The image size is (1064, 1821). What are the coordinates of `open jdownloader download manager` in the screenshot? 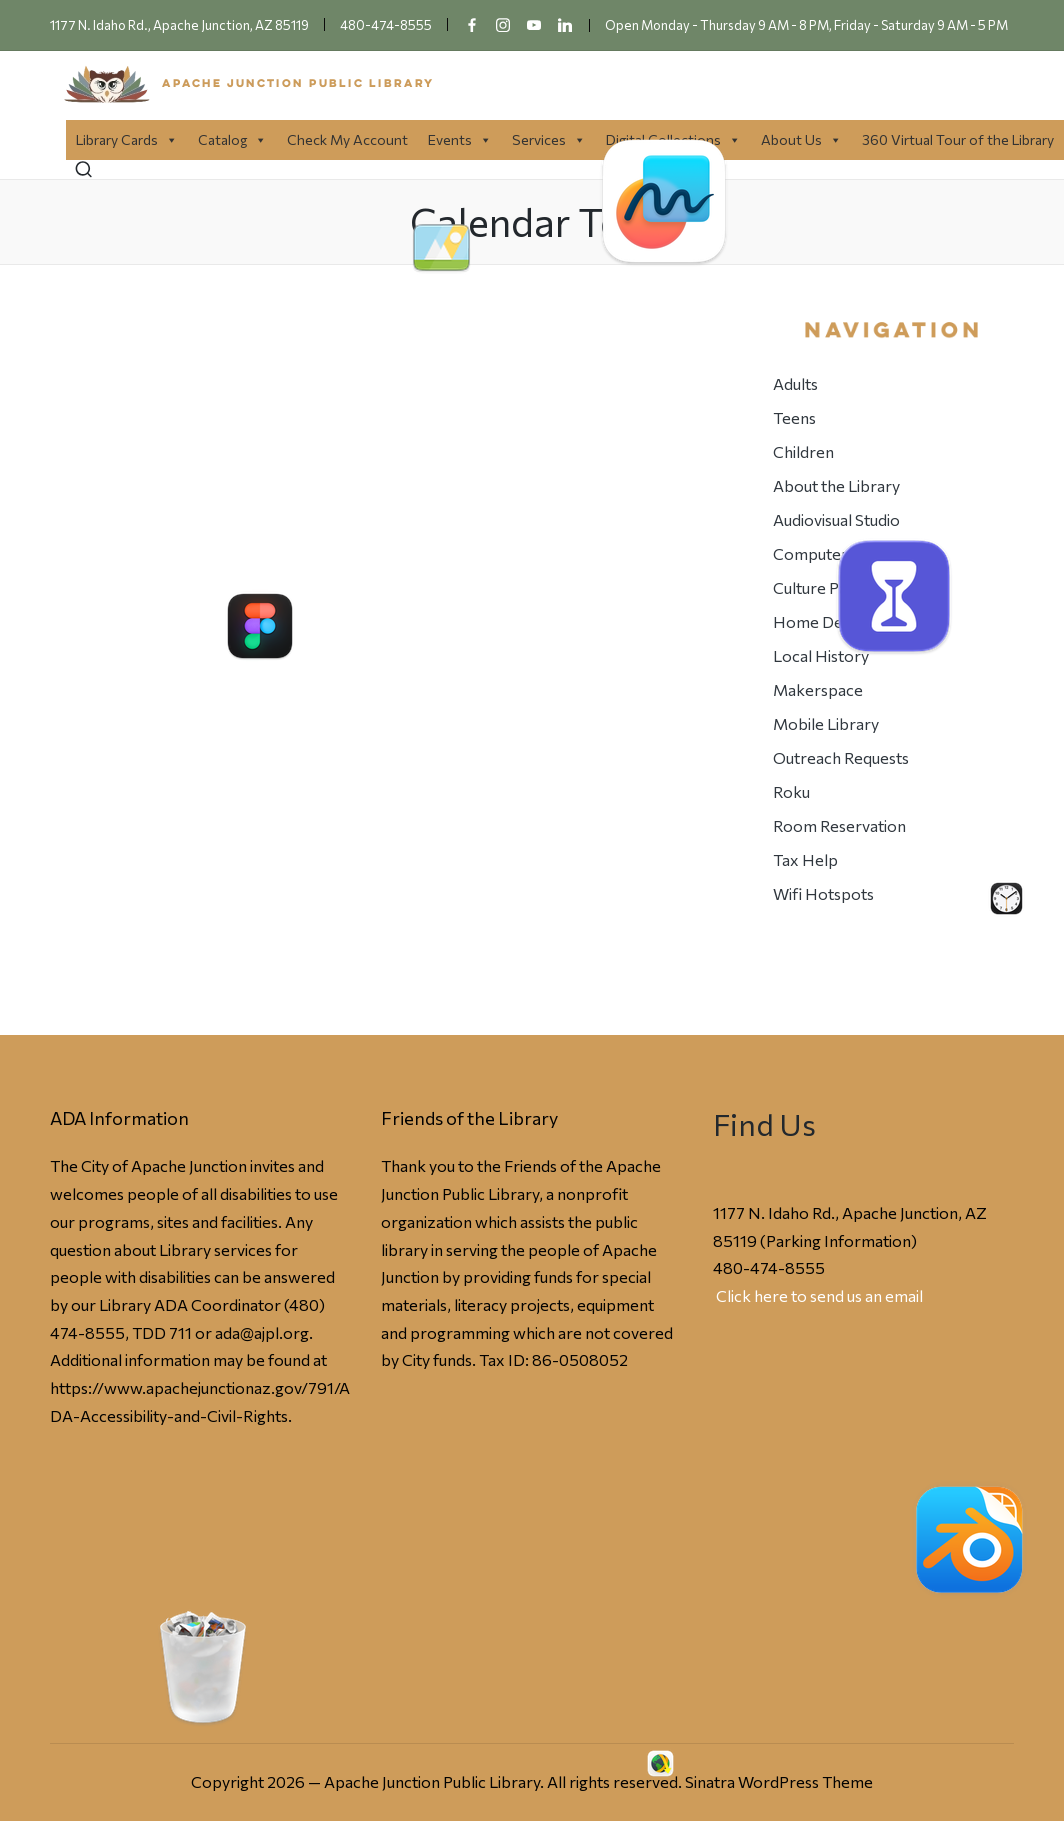 It's located at (660, 1763).